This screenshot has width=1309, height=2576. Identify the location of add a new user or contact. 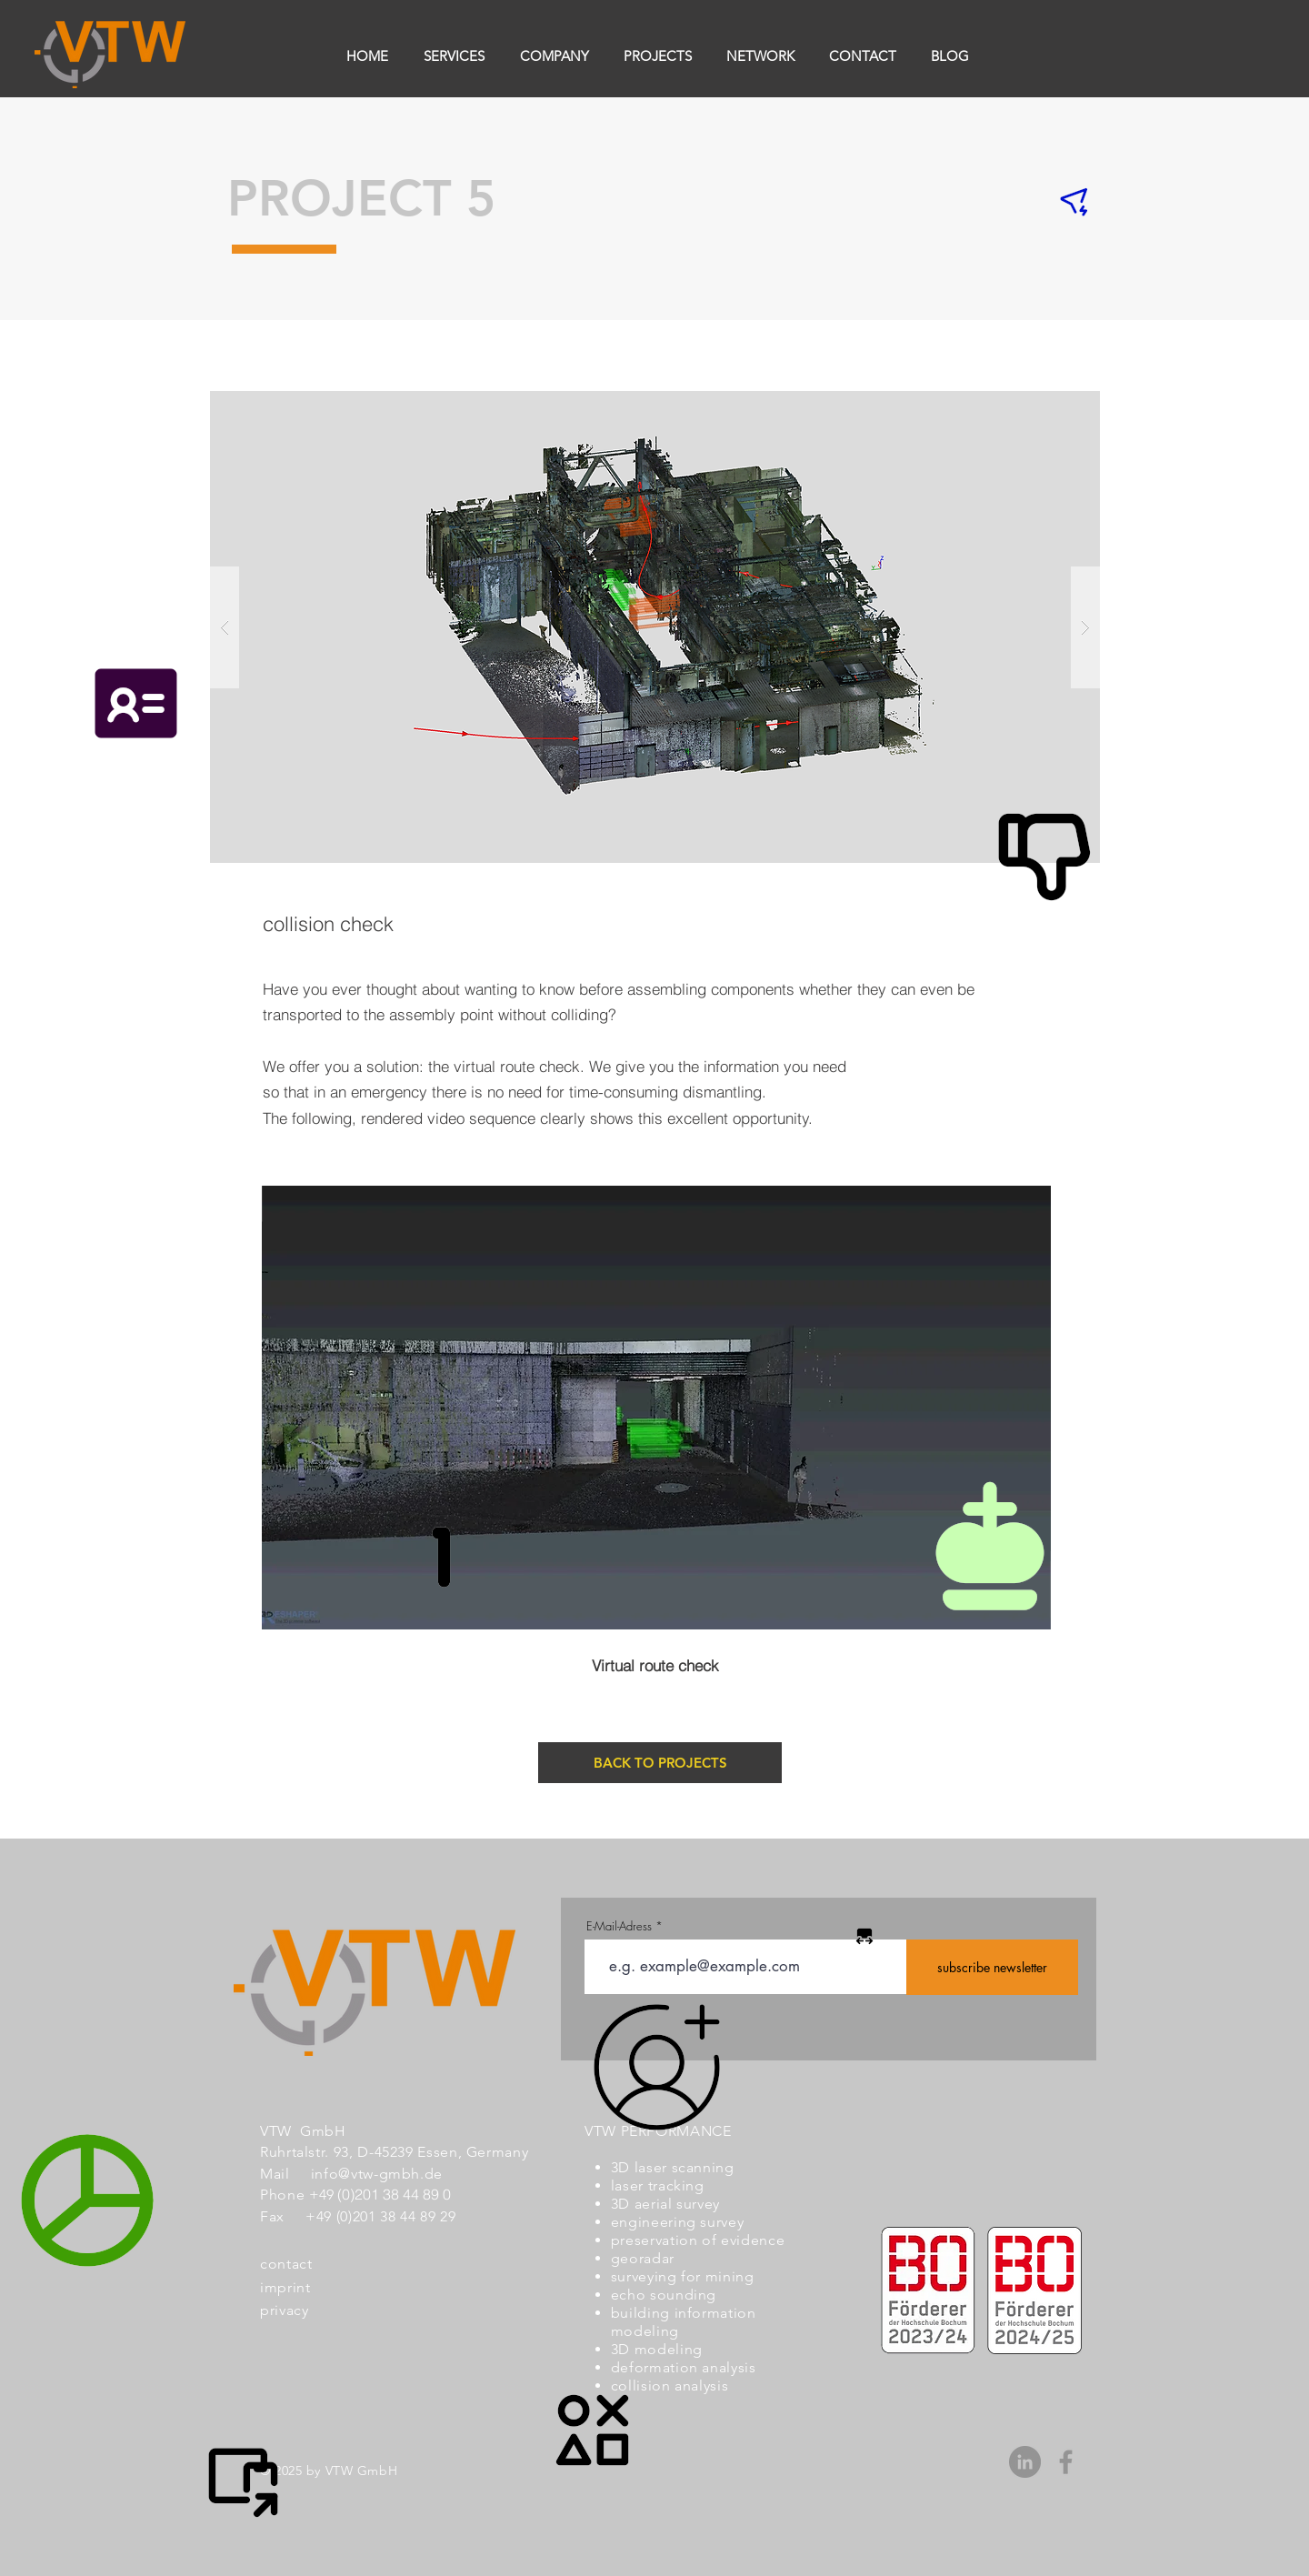
(656, 2067).